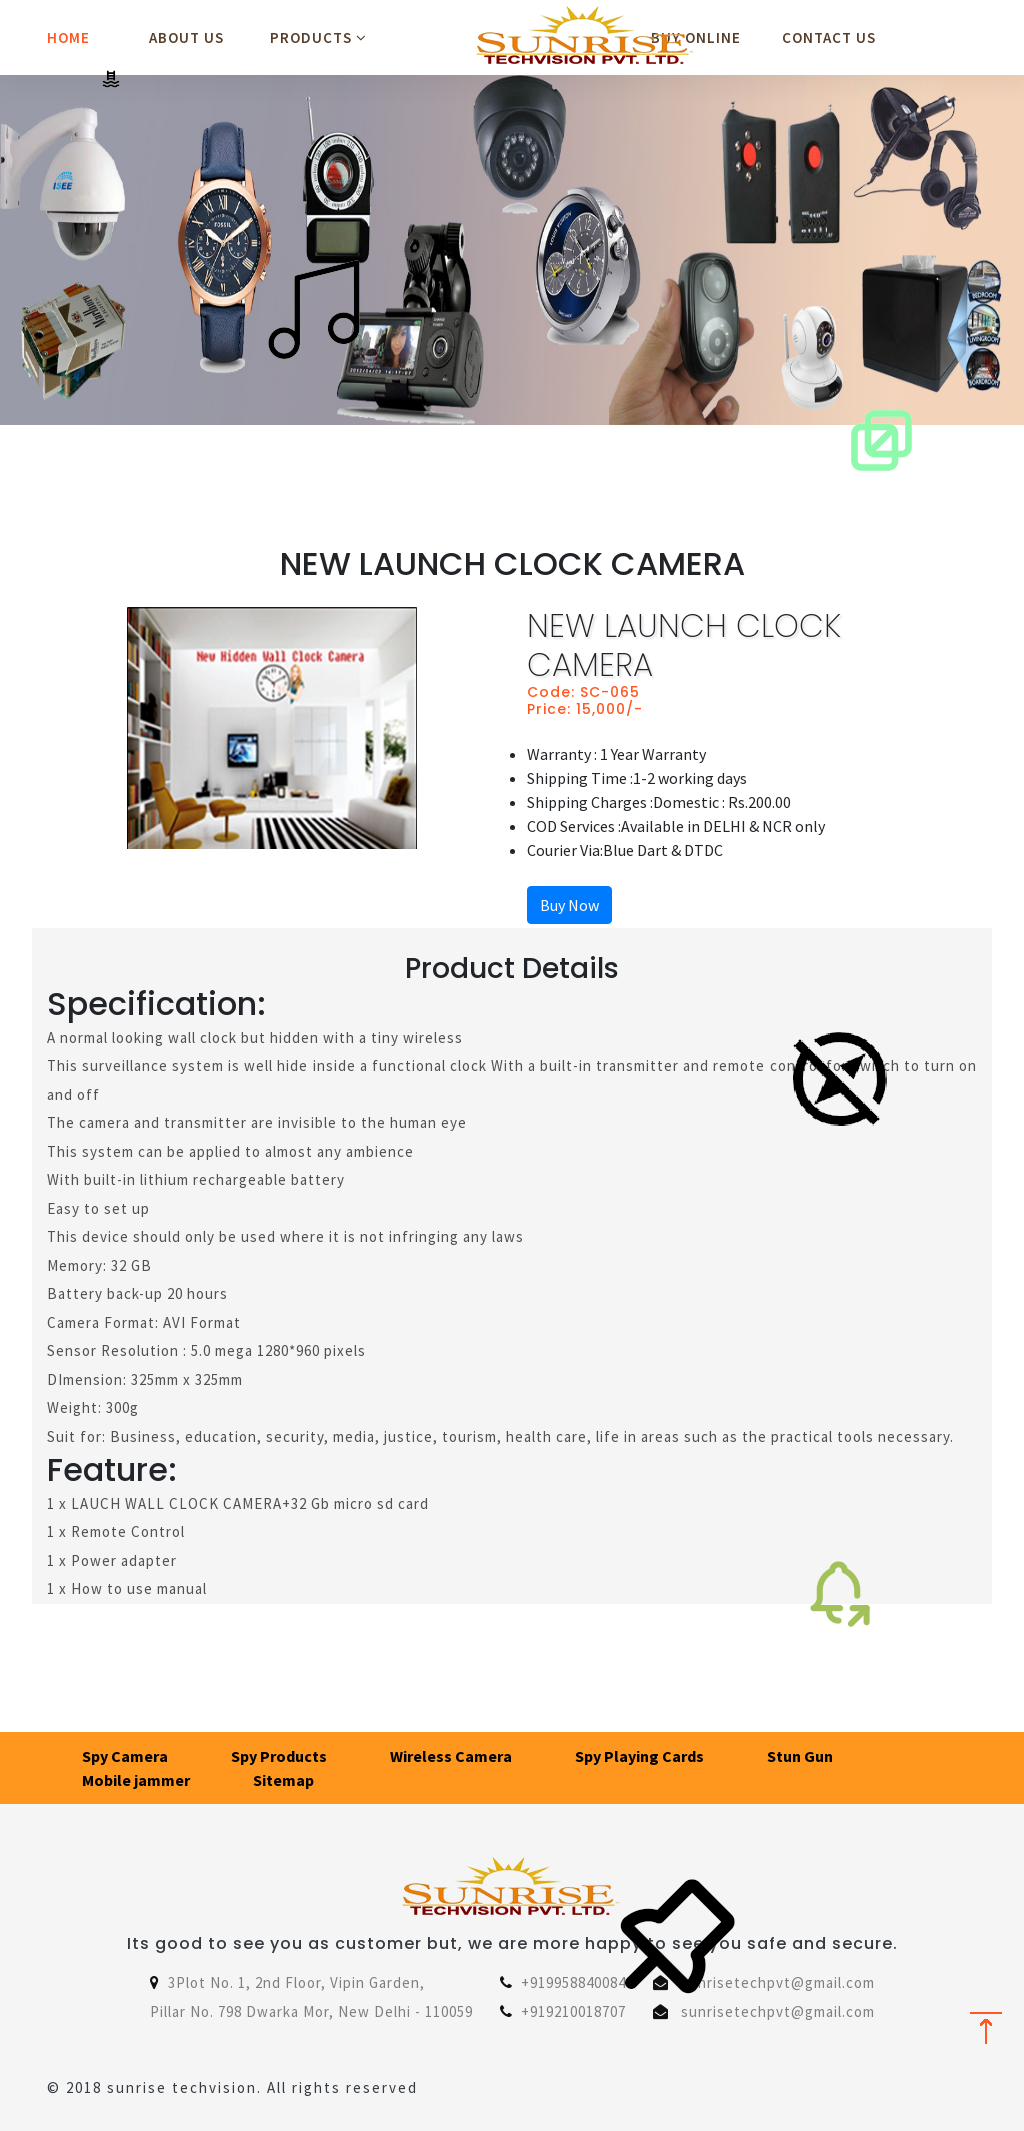 The width and height of the screenshot is (1024, 2131). What do you see at coordinates (840, 1079) in the screenshot?
I see `disable compass or navigation features` at bounding box center [840, 1079].